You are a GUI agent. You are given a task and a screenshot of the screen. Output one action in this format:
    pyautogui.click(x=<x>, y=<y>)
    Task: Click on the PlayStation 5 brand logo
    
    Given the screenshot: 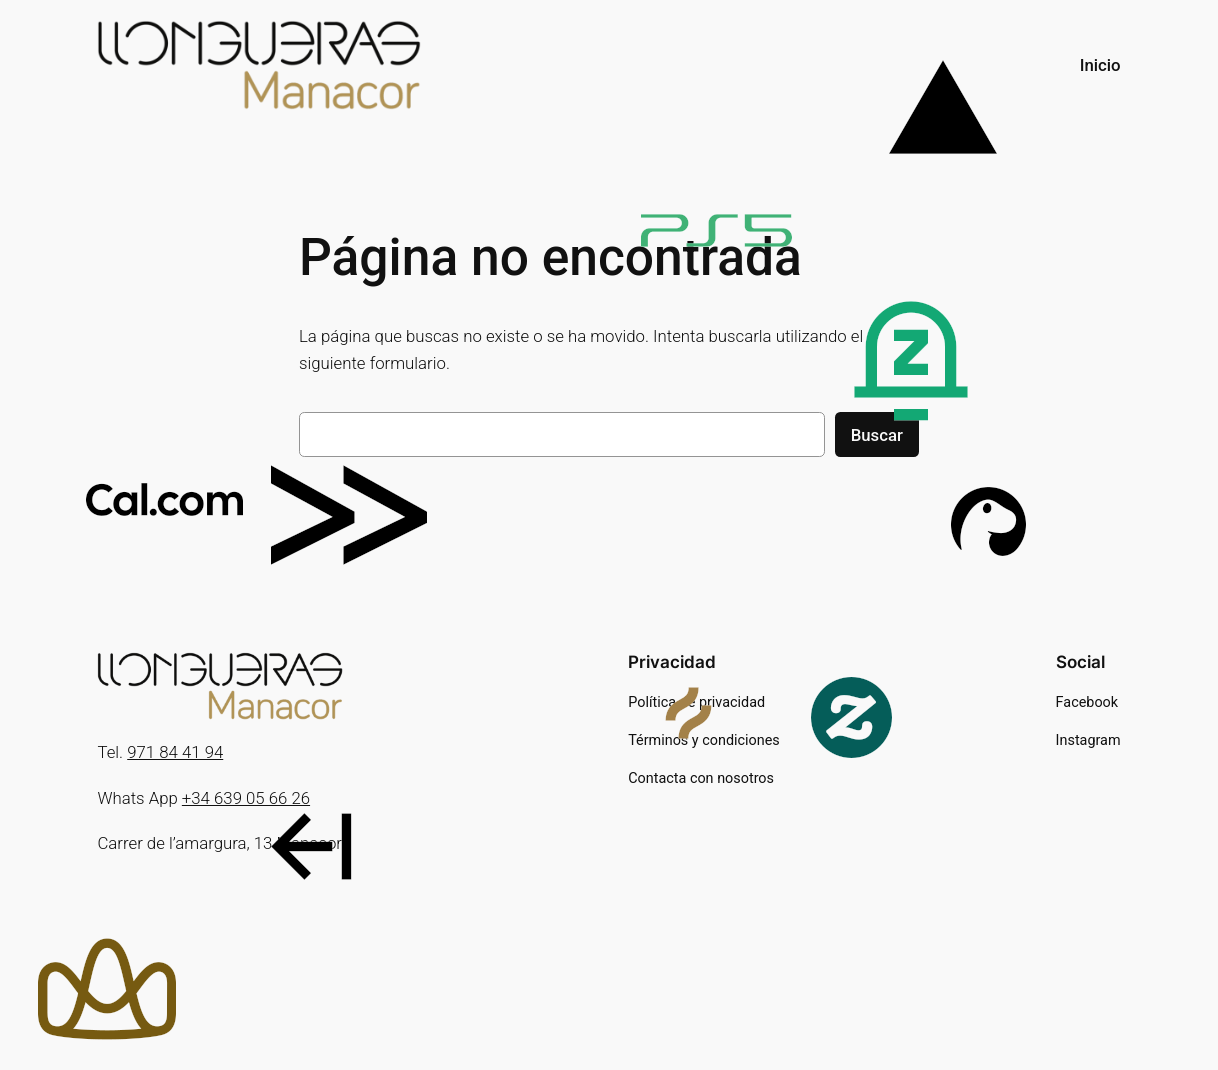 What is the action you would take?
    pyautogui.click(x=716, y=230)
    